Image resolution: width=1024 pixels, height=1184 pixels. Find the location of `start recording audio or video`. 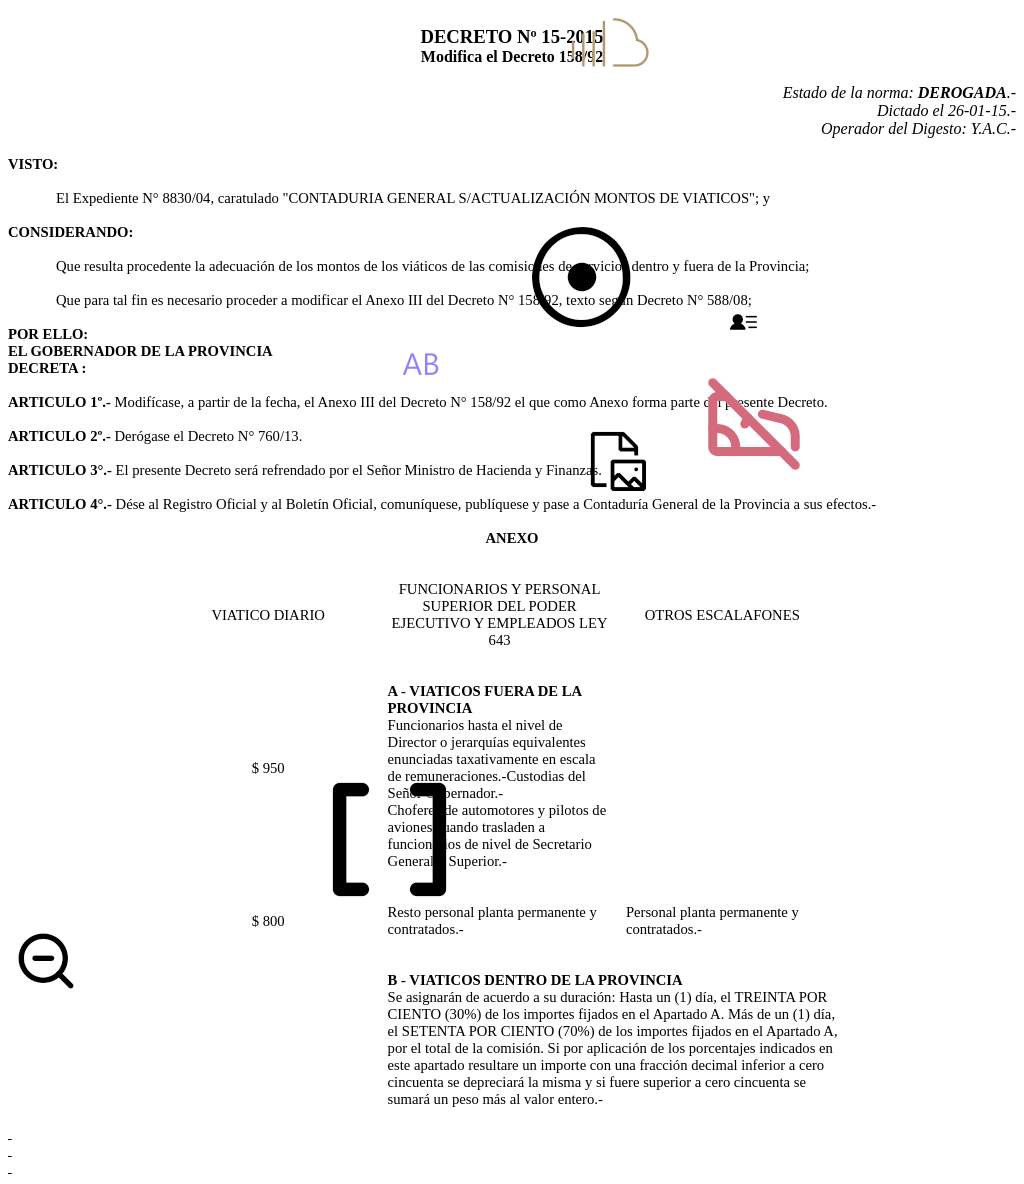

start recording audio or video is located at coordinates (582, 277).